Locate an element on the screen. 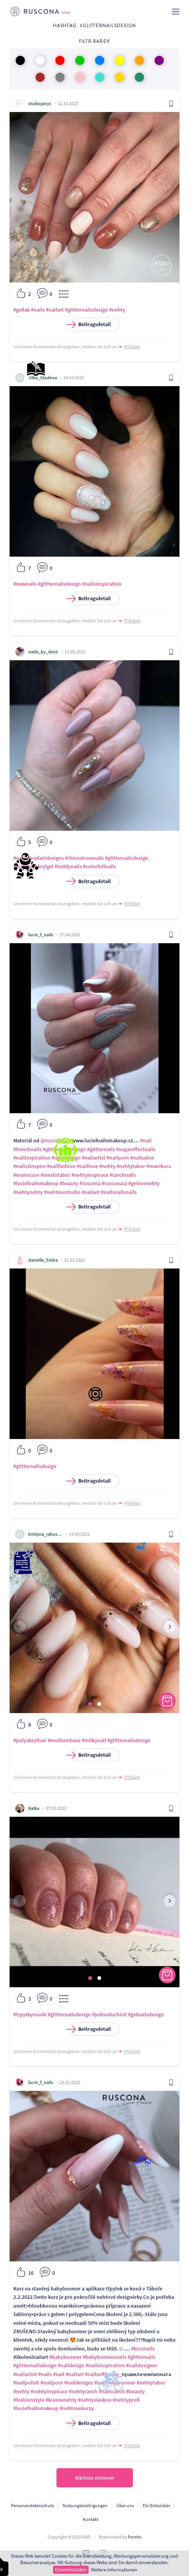 Image resolution: width=189 pixels, height=2576 pixels. track cycling or biking activity is located at coordinates (111, 2381).